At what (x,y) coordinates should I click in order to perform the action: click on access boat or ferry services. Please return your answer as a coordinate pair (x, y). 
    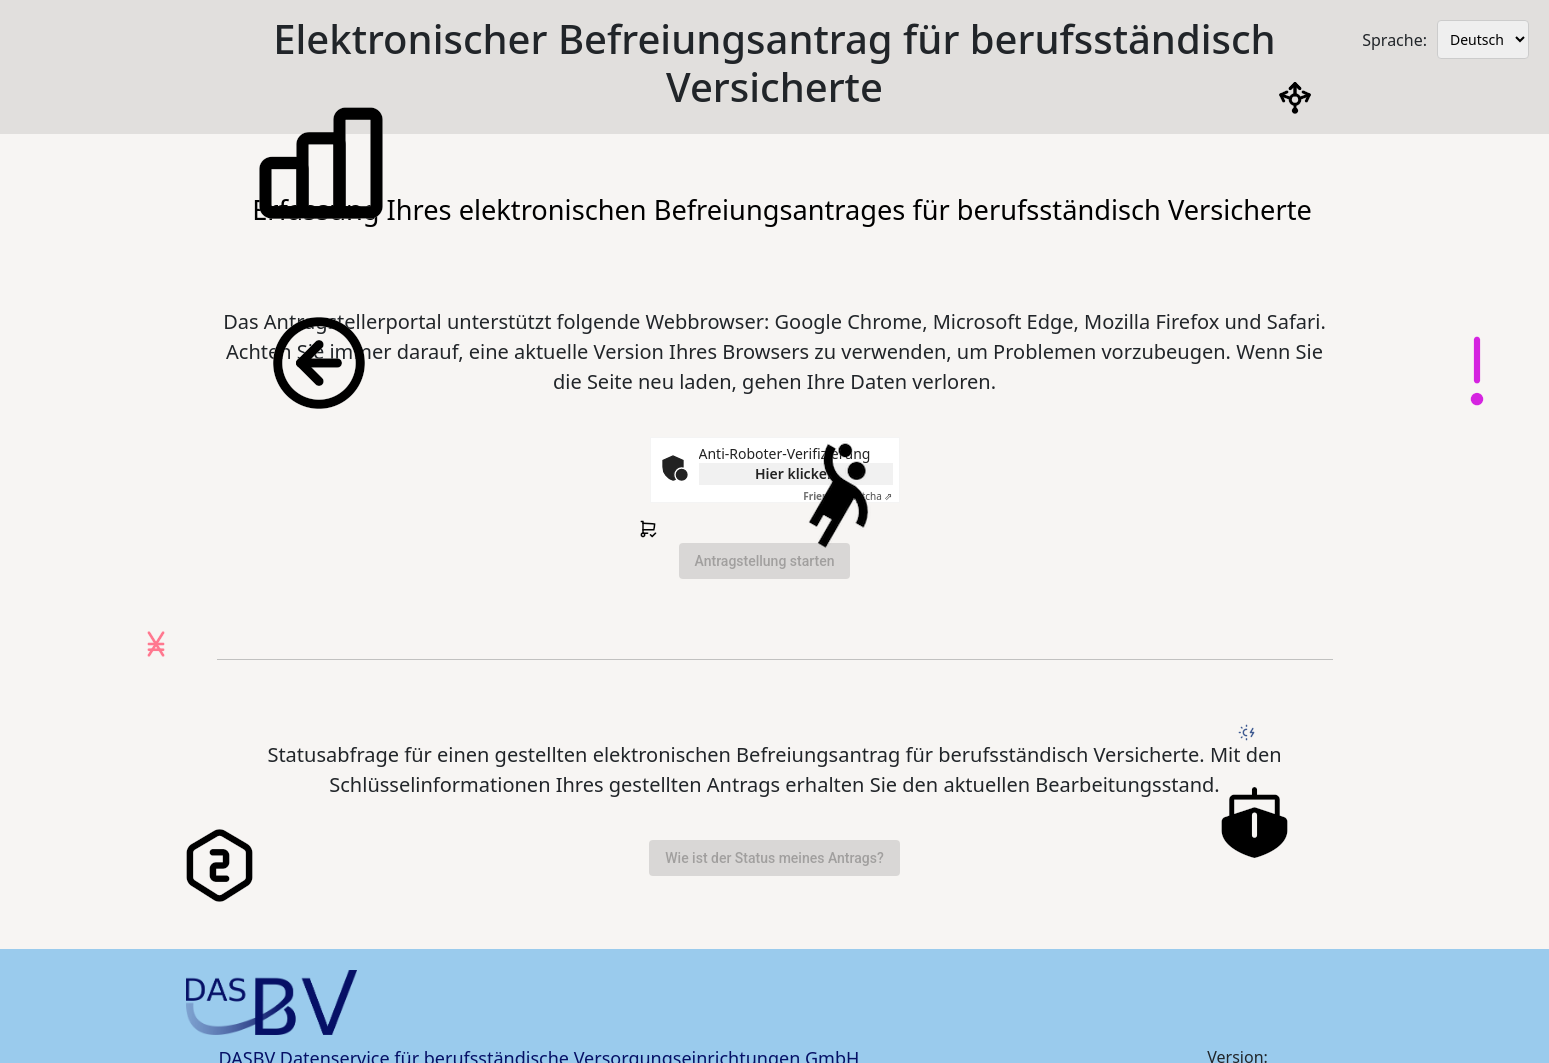
    Looking at the image, I should click on (1254, 822).